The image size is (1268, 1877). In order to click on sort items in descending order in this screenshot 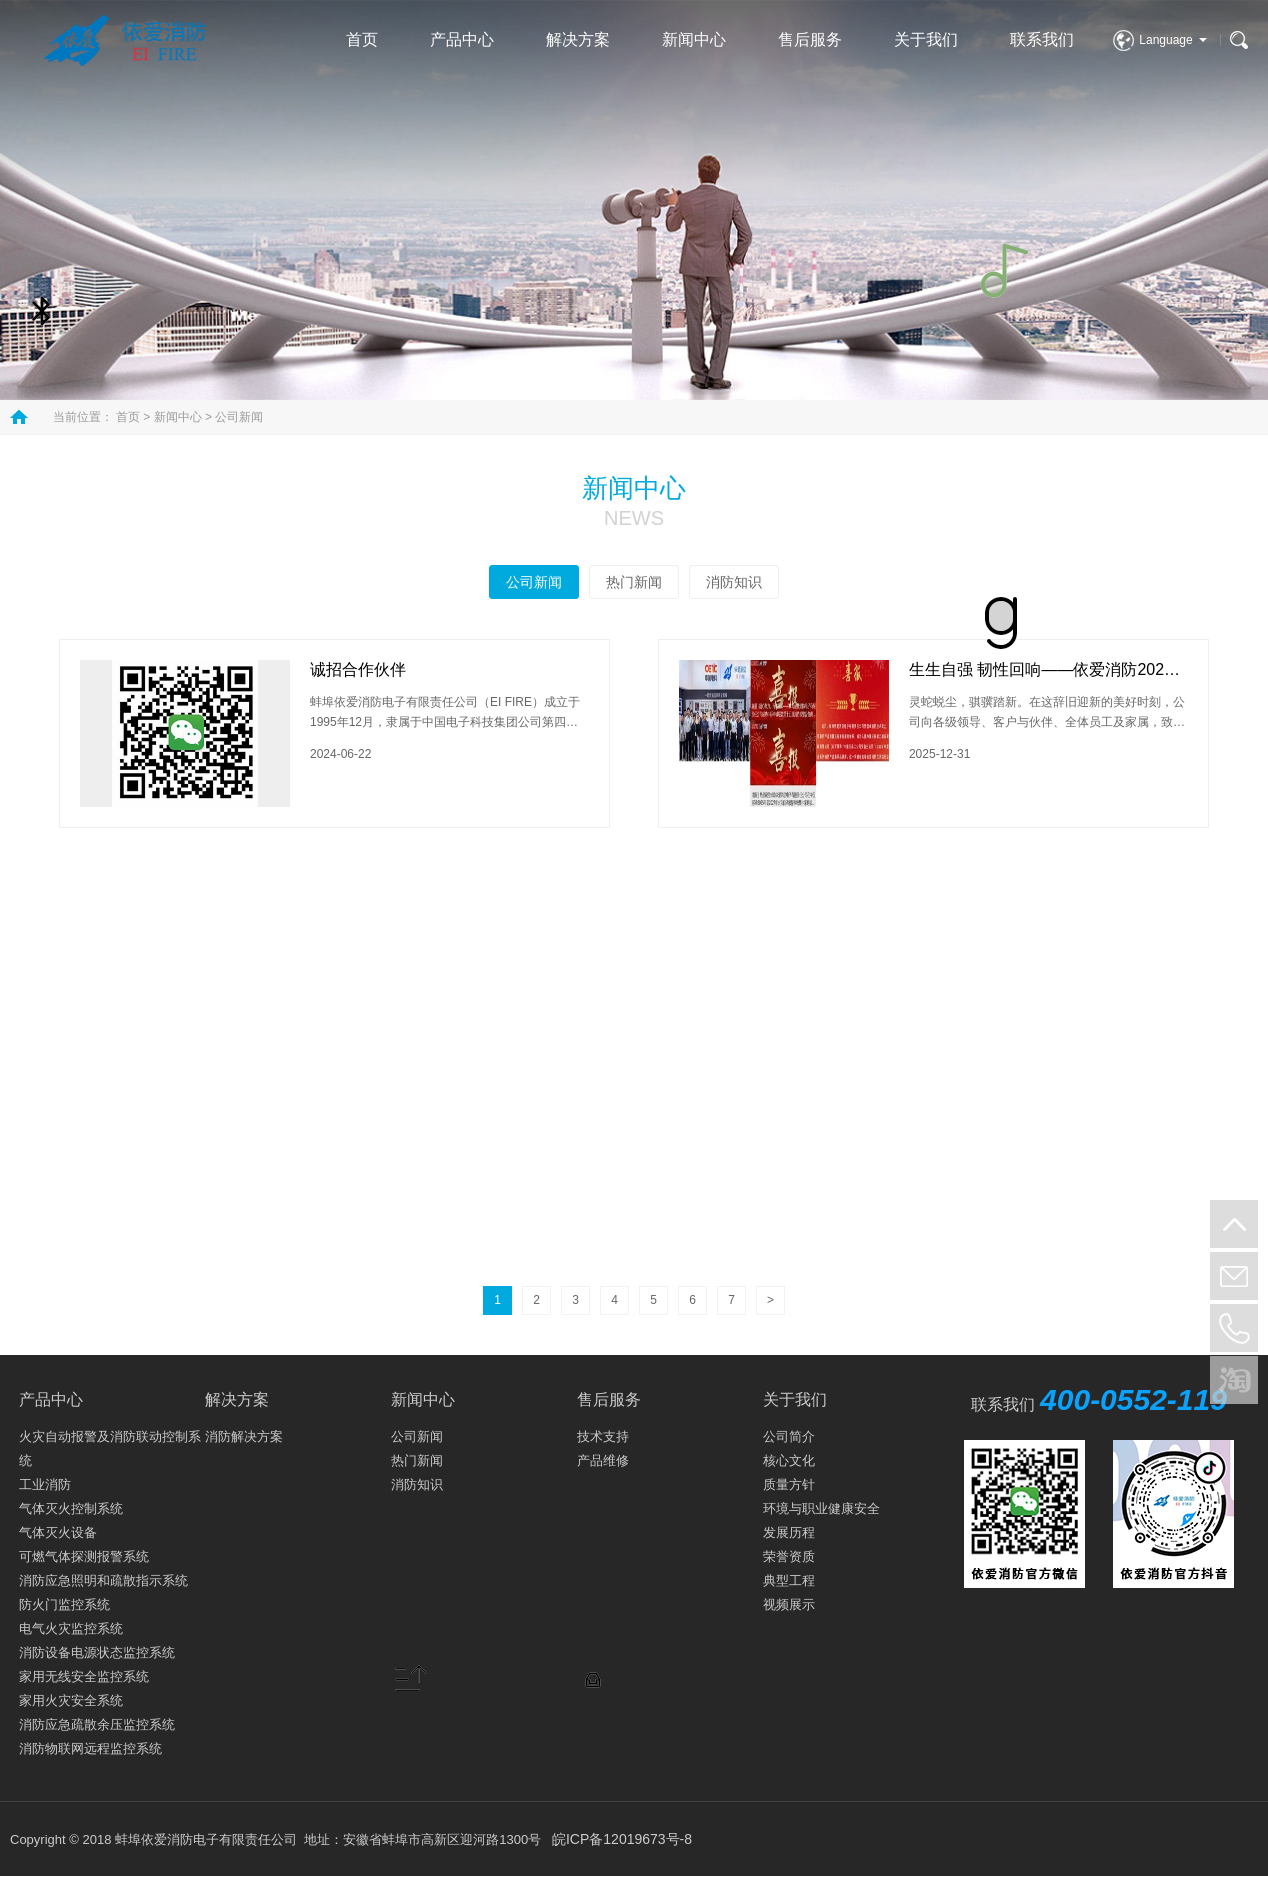, I will do `click(409, 1679)`.